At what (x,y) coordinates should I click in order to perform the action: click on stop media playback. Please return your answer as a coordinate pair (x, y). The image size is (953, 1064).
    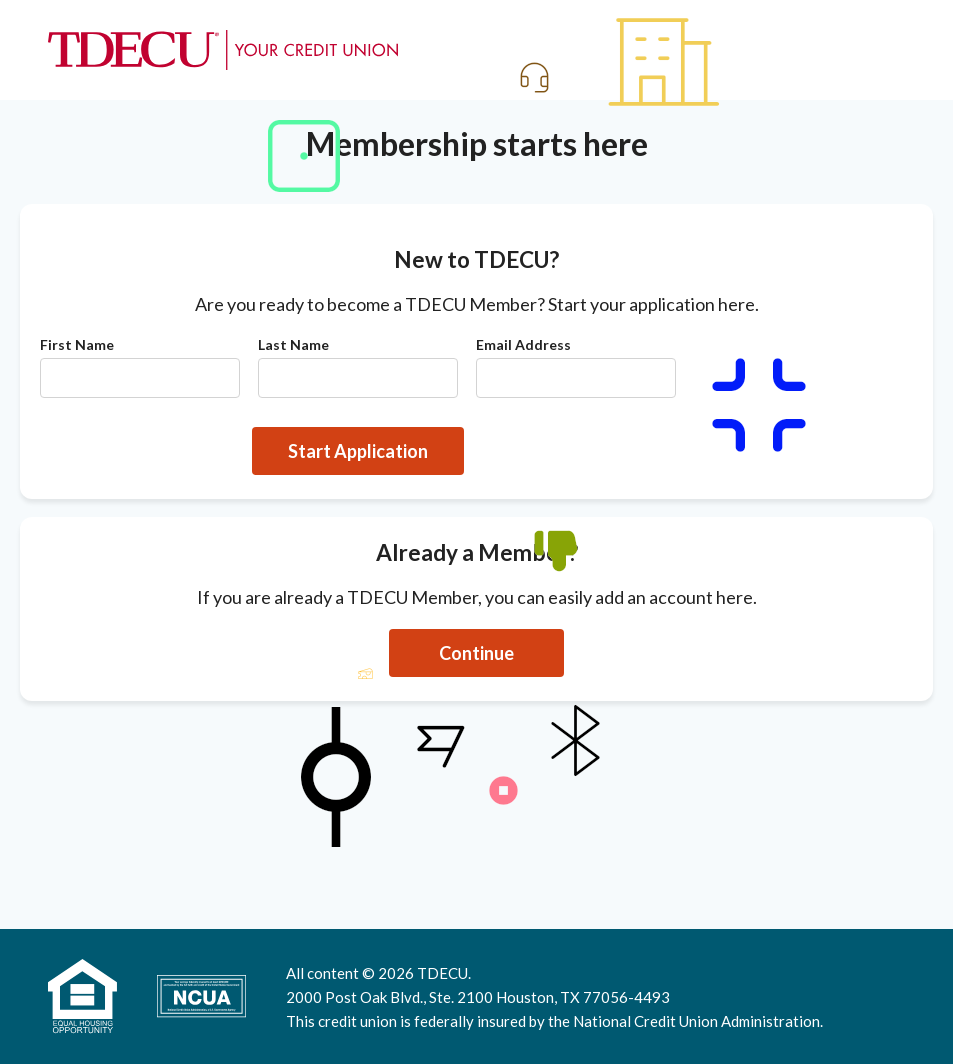
    Looking at the image, I should click on (503, 790).